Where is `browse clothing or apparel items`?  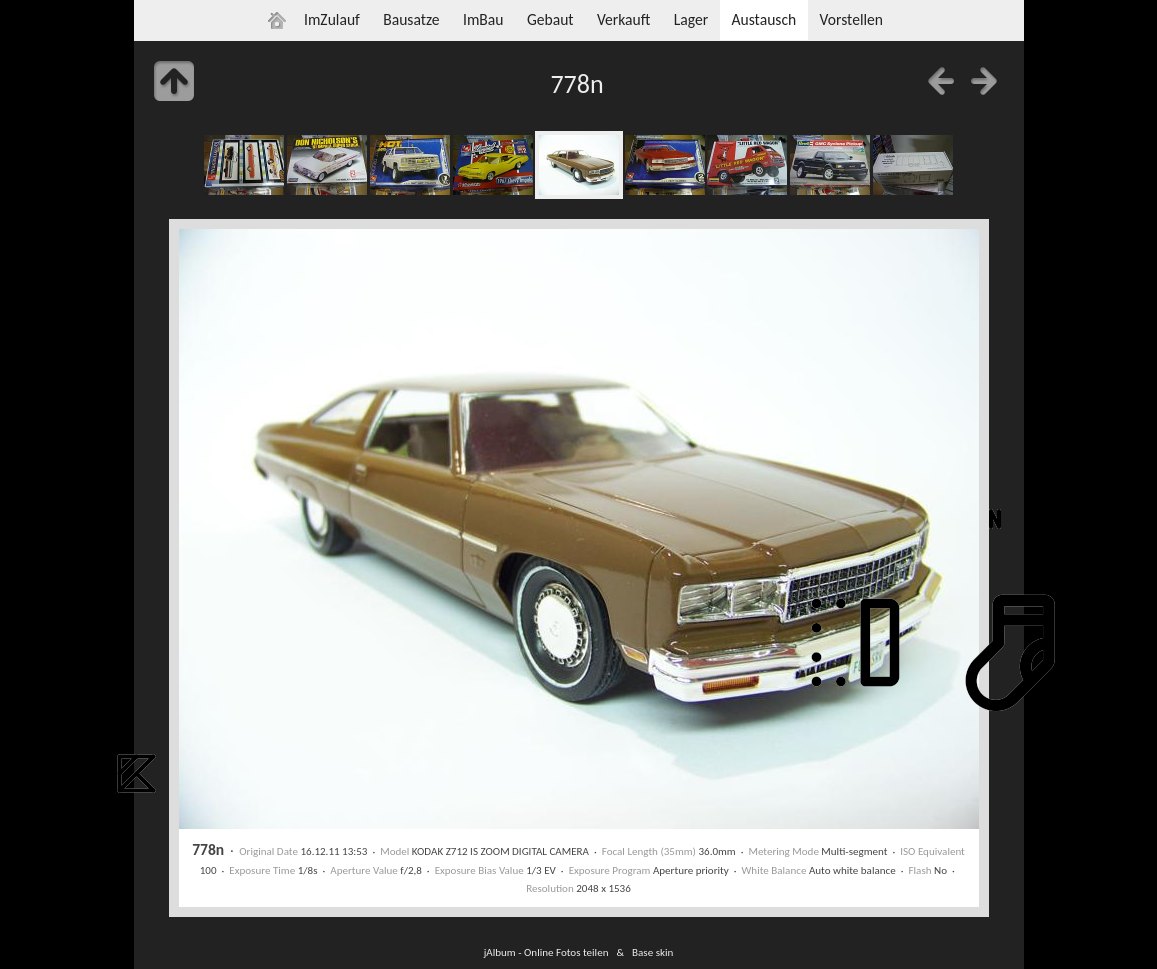
browse clothing or apparel items is located at coordinates (1014, 651).